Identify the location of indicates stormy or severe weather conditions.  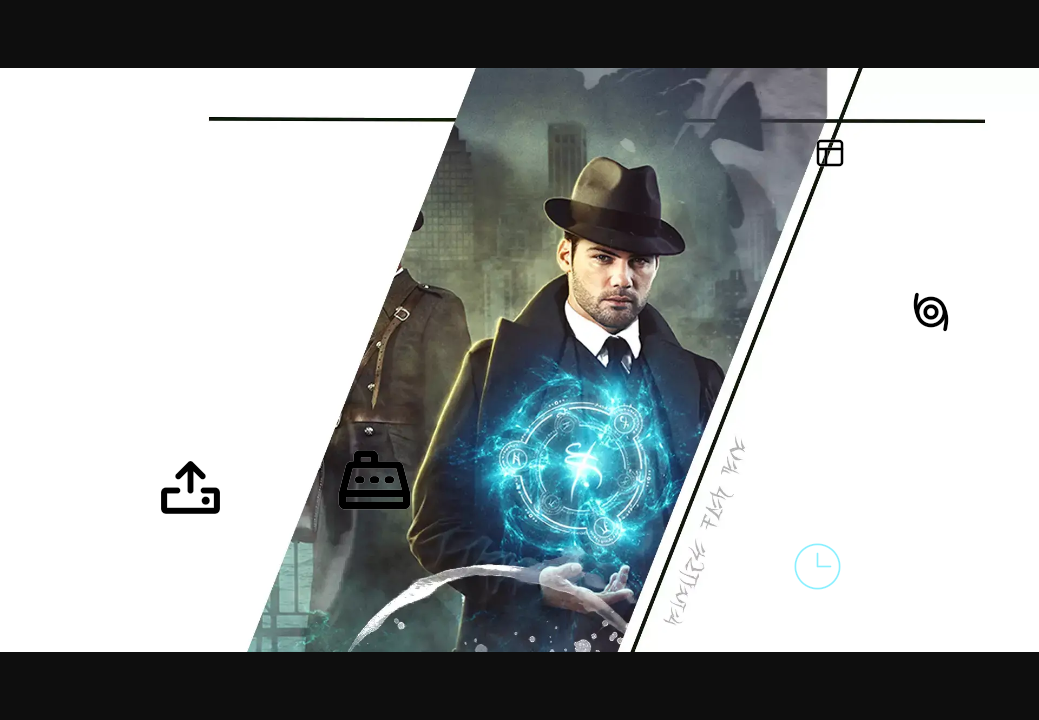
(931, 312).